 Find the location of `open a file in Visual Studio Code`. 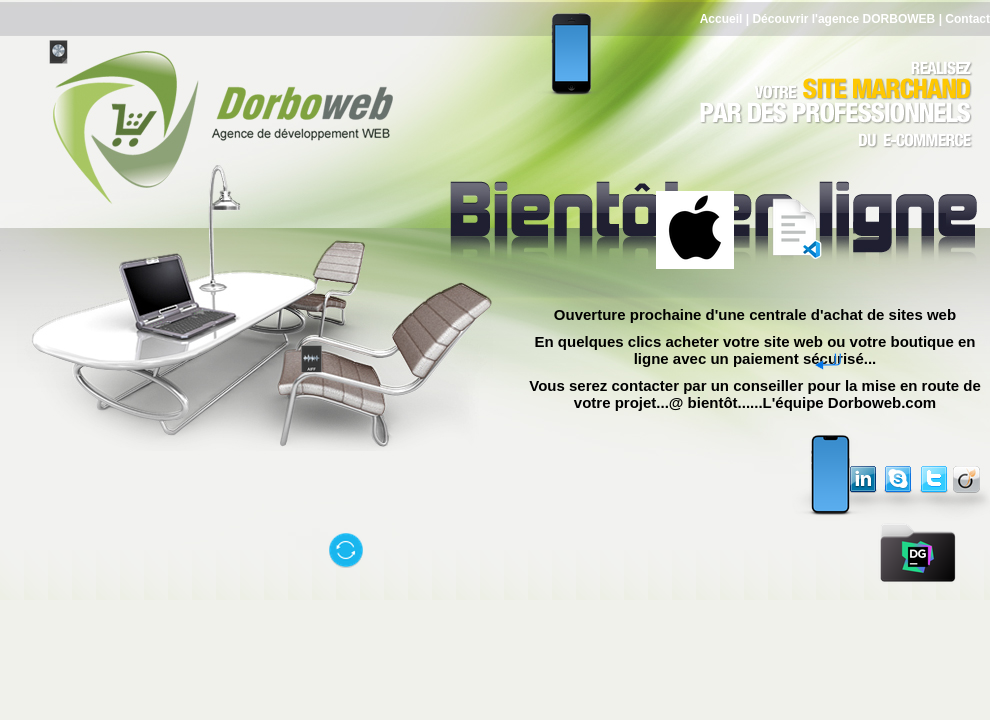

open a file in Visual Studio Code is located at coordinates (794, 228).